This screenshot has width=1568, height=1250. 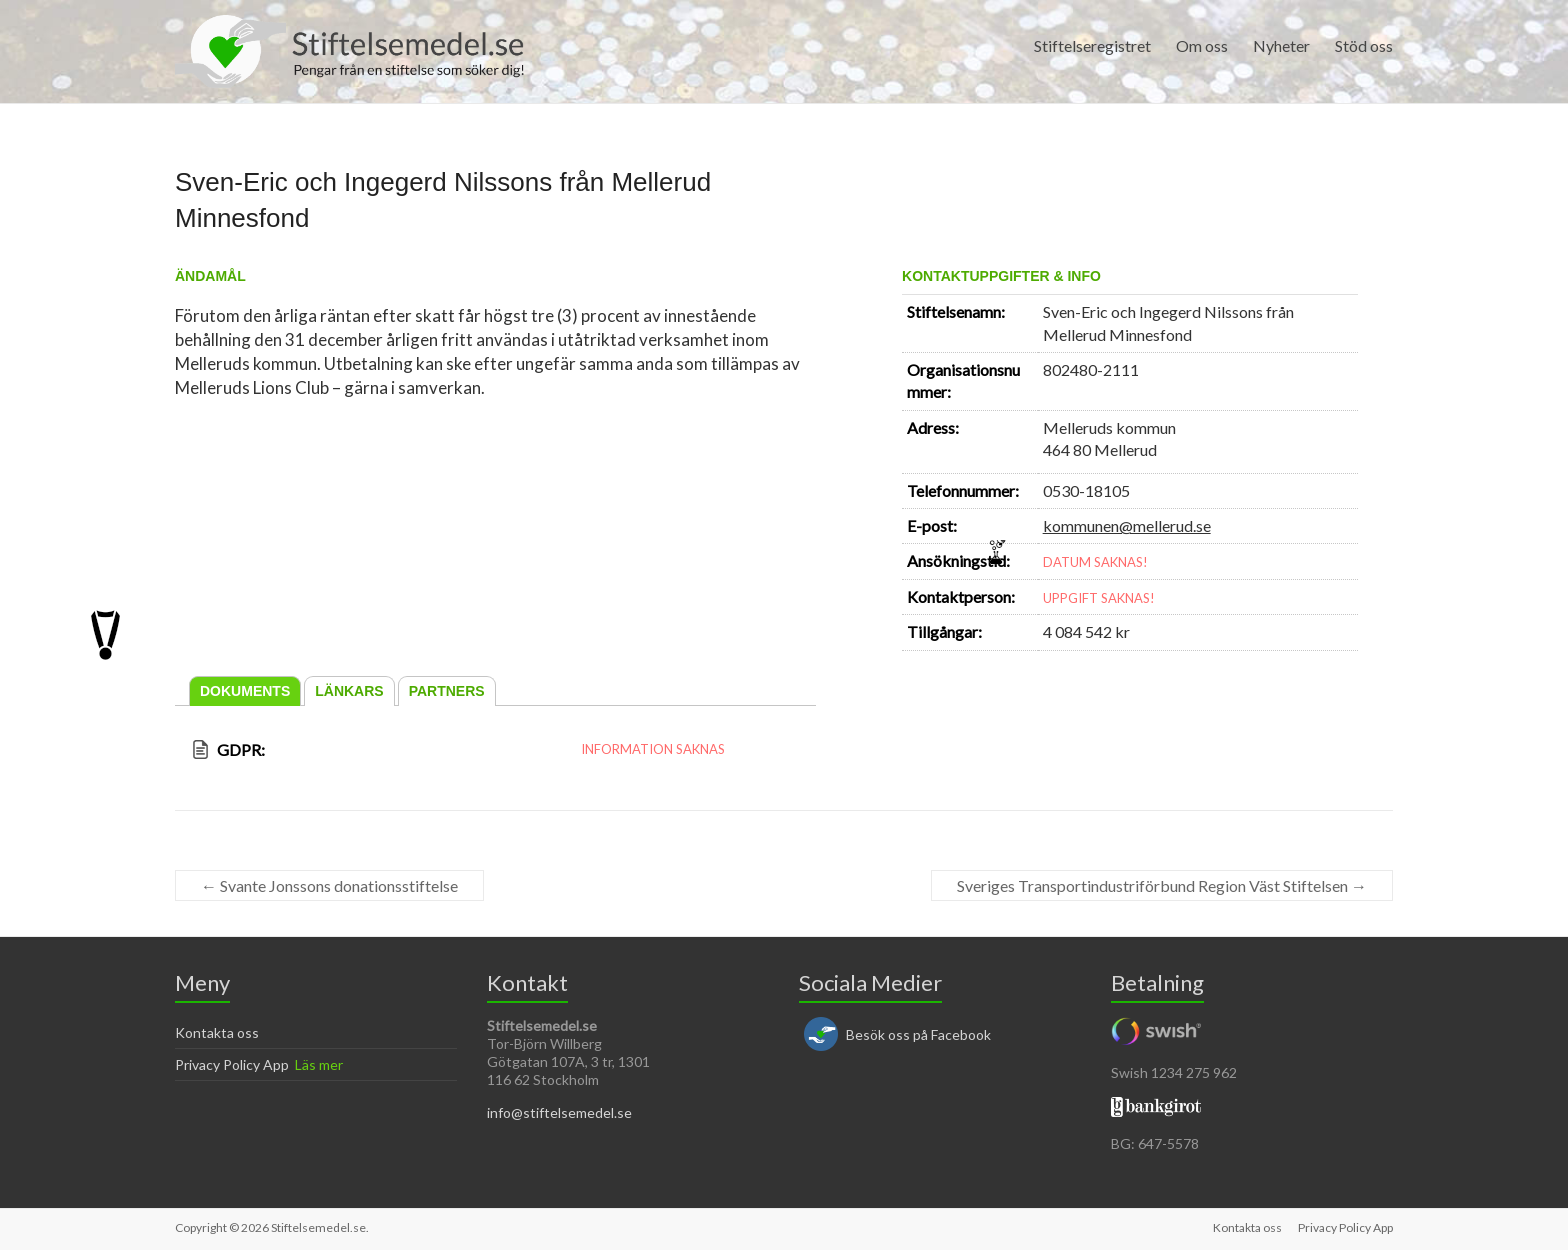 I want to click on access chemistry or science experiments, so click(x=996, y=552).